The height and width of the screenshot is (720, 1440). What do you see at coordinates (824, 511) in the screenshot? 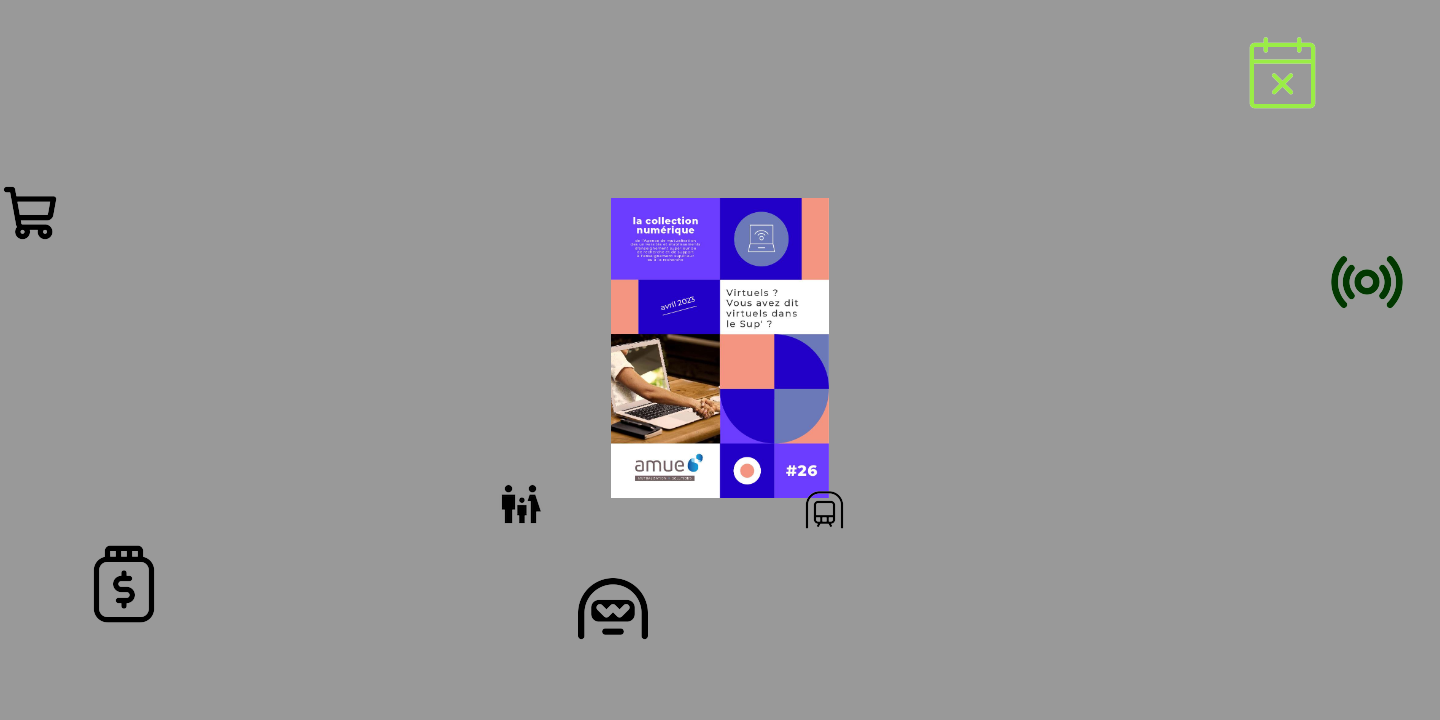
I see `view subway or metro transit options` at bounding box center [824, 511].